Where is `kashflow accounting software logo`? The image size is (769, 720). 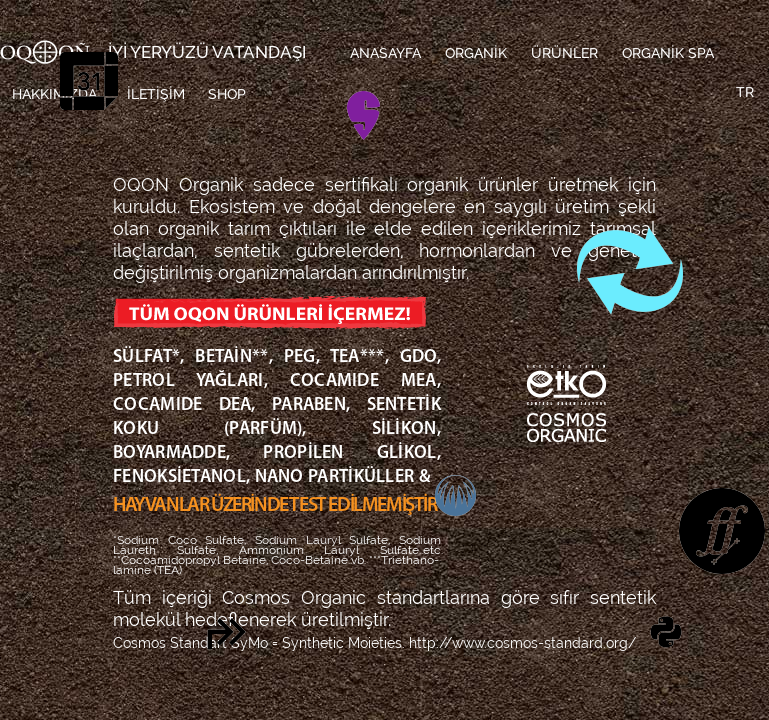
kashflow accounting software logo is located at coordinates (630, 271).